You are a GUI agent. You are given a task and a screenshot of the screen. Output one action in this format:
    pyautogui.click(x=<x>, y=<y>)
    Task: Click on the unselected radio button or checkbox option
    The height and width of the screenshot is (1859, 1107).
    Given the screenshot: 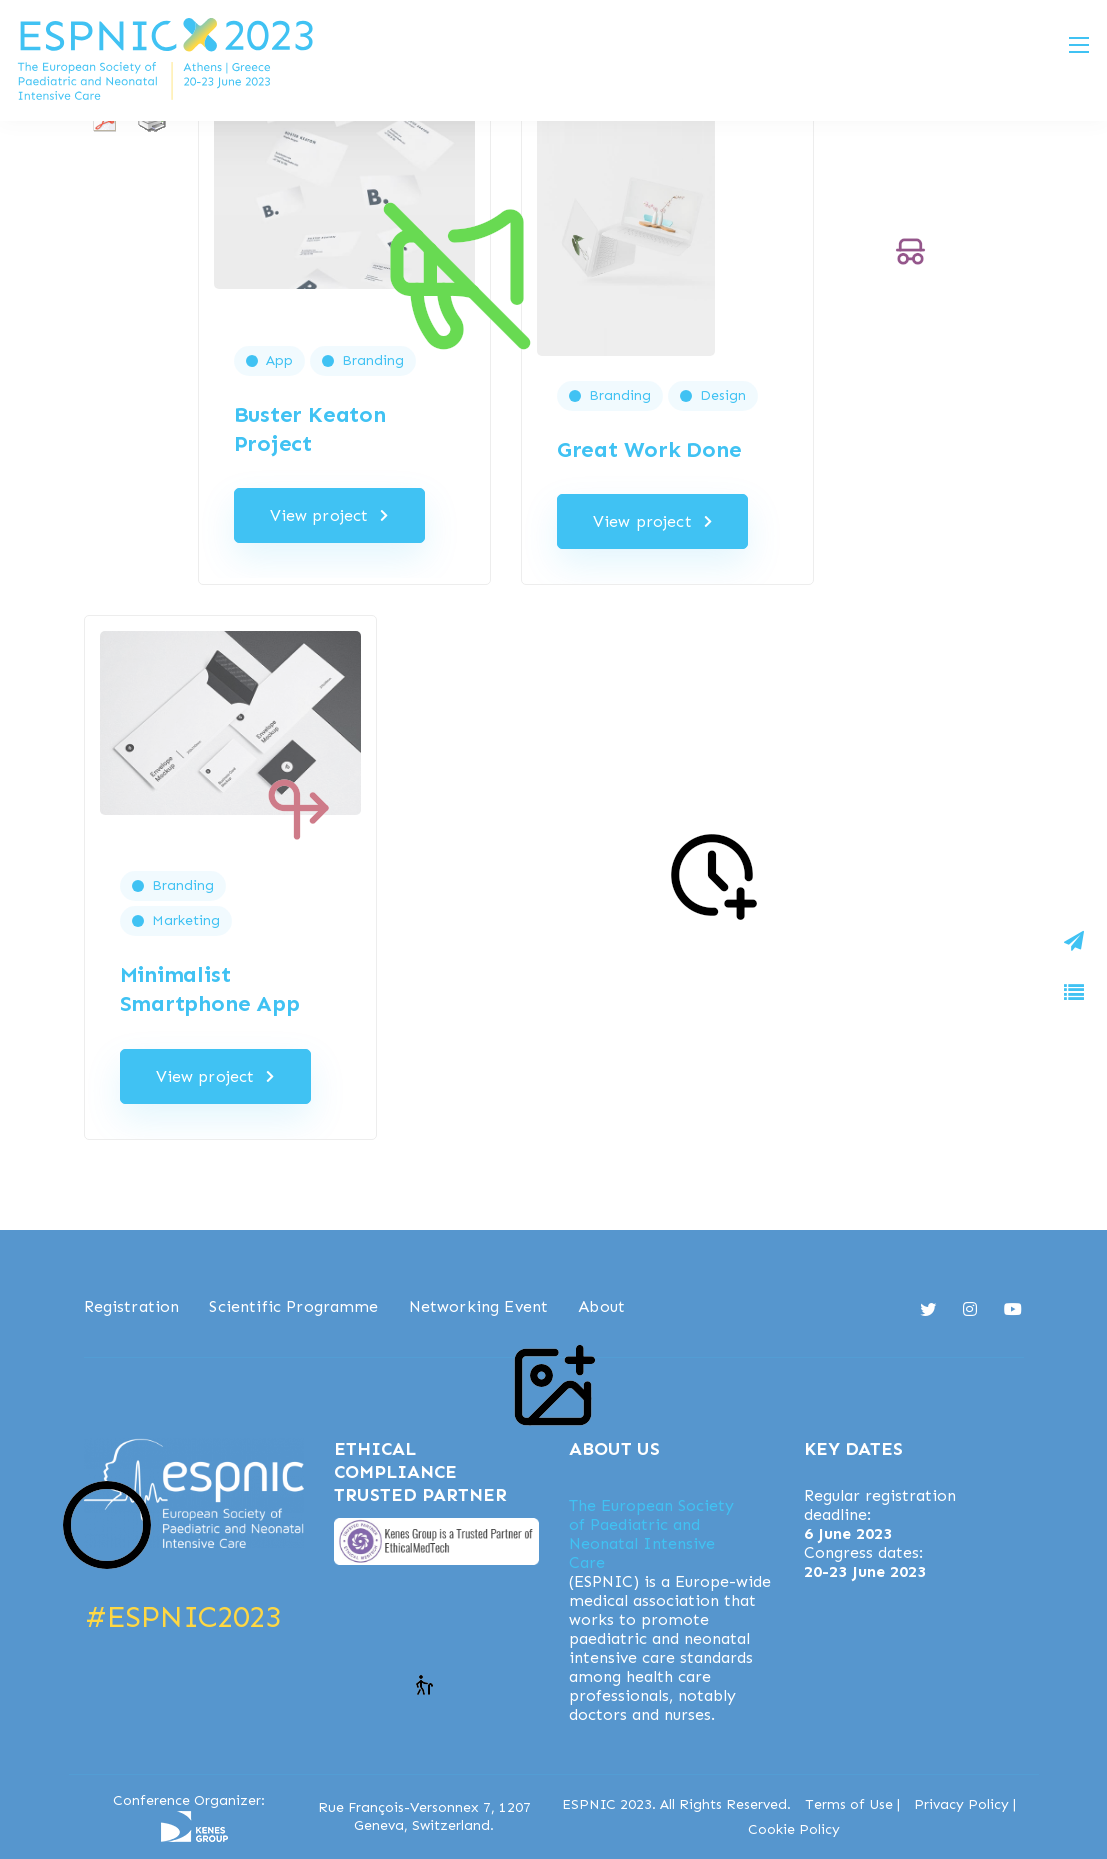 What is the action you would take?
    pyautogui.click(x=107, y=1525)
    